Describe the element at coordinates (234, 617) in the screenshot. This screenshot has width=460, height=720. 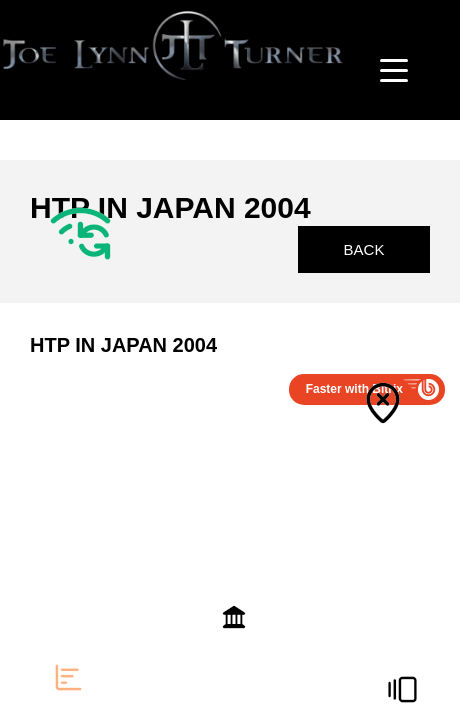
I see `view nearby landmarks or points of interest` at that location.